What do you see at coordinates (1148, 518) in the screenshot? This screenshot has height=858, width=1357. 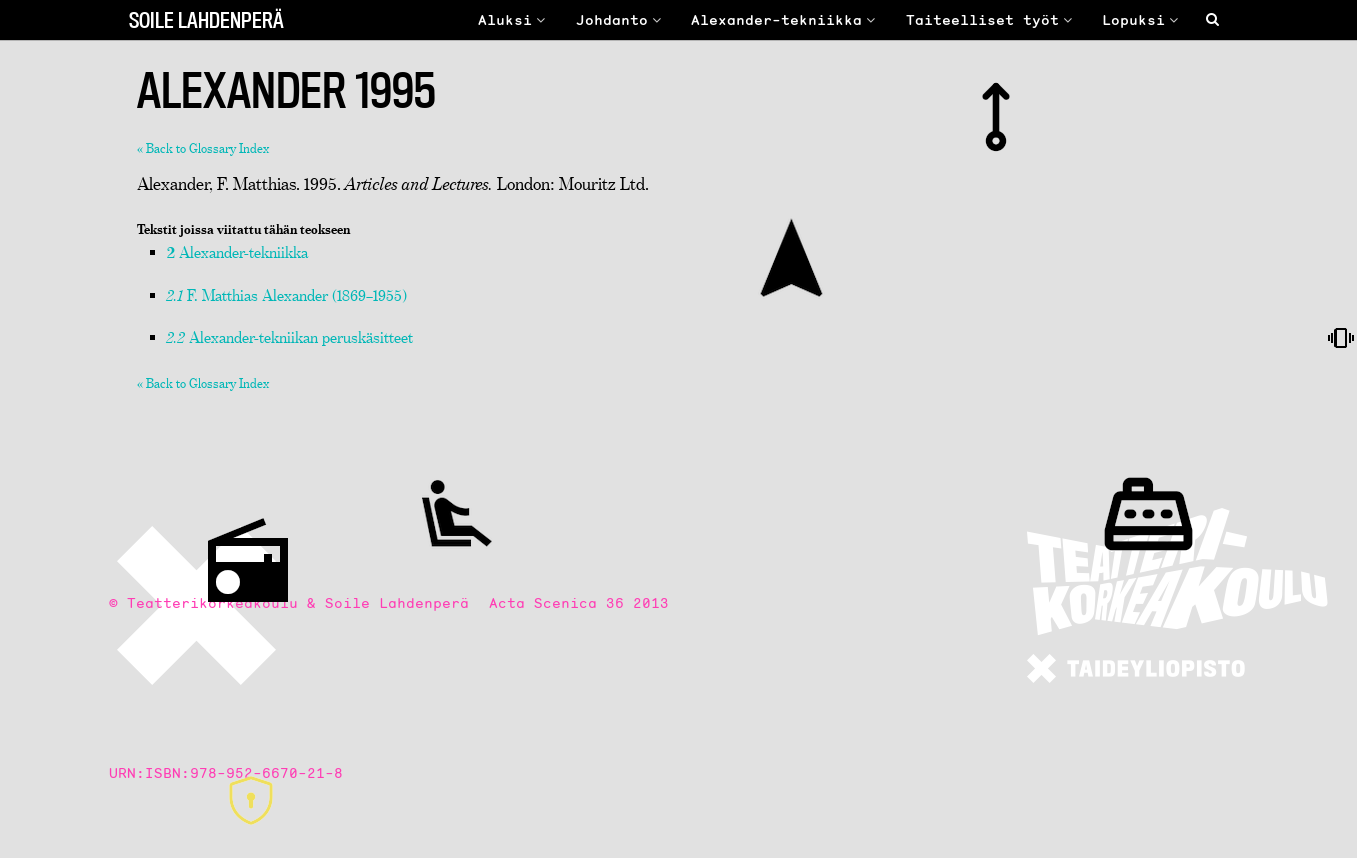 I see `access point of sale system` at bounding box center [1148, 518].